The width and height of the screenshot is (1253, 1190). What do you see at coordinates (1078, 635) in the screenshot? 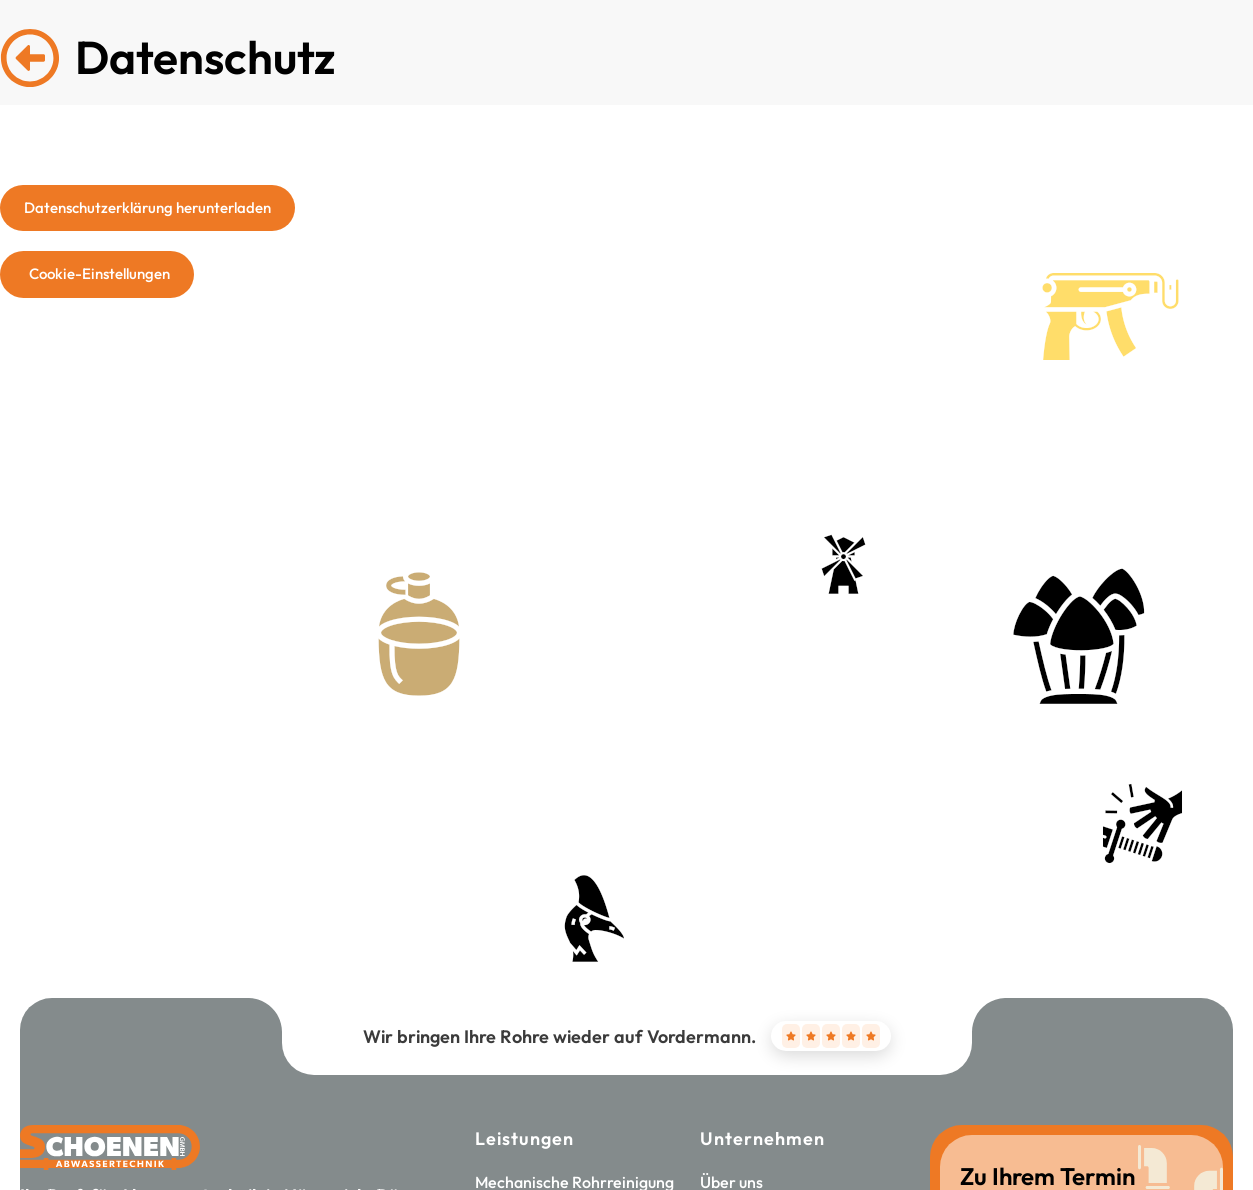
I see `access foraging or nature-related content` at bounding box center [1078, 635].